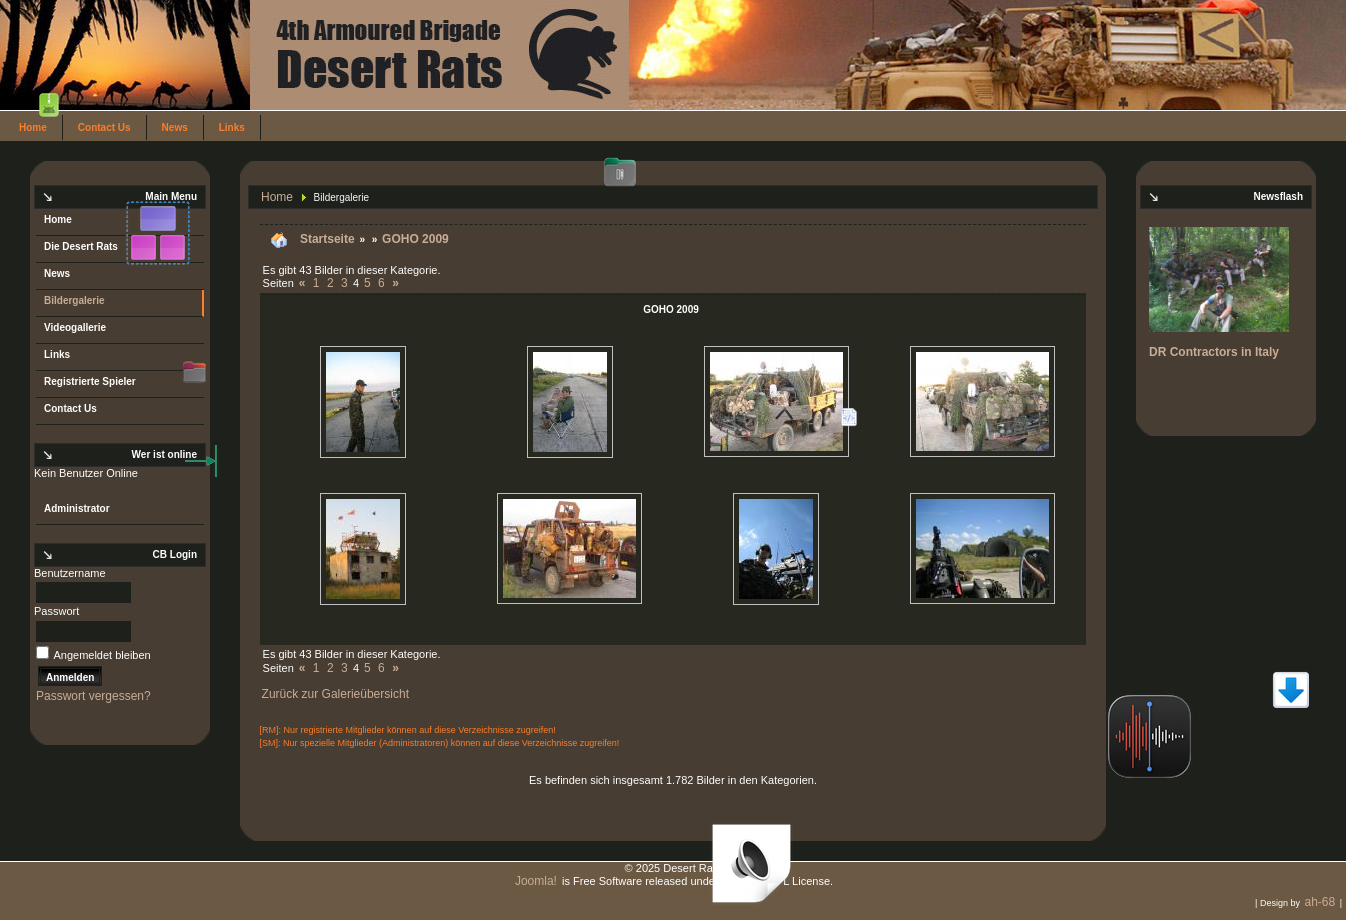 The width and height of the screenshot is (1346, 920). Describe the element at coordinates (751, 865) in the screenshot. I see `a sound clipping or audio snippet file` at that location.